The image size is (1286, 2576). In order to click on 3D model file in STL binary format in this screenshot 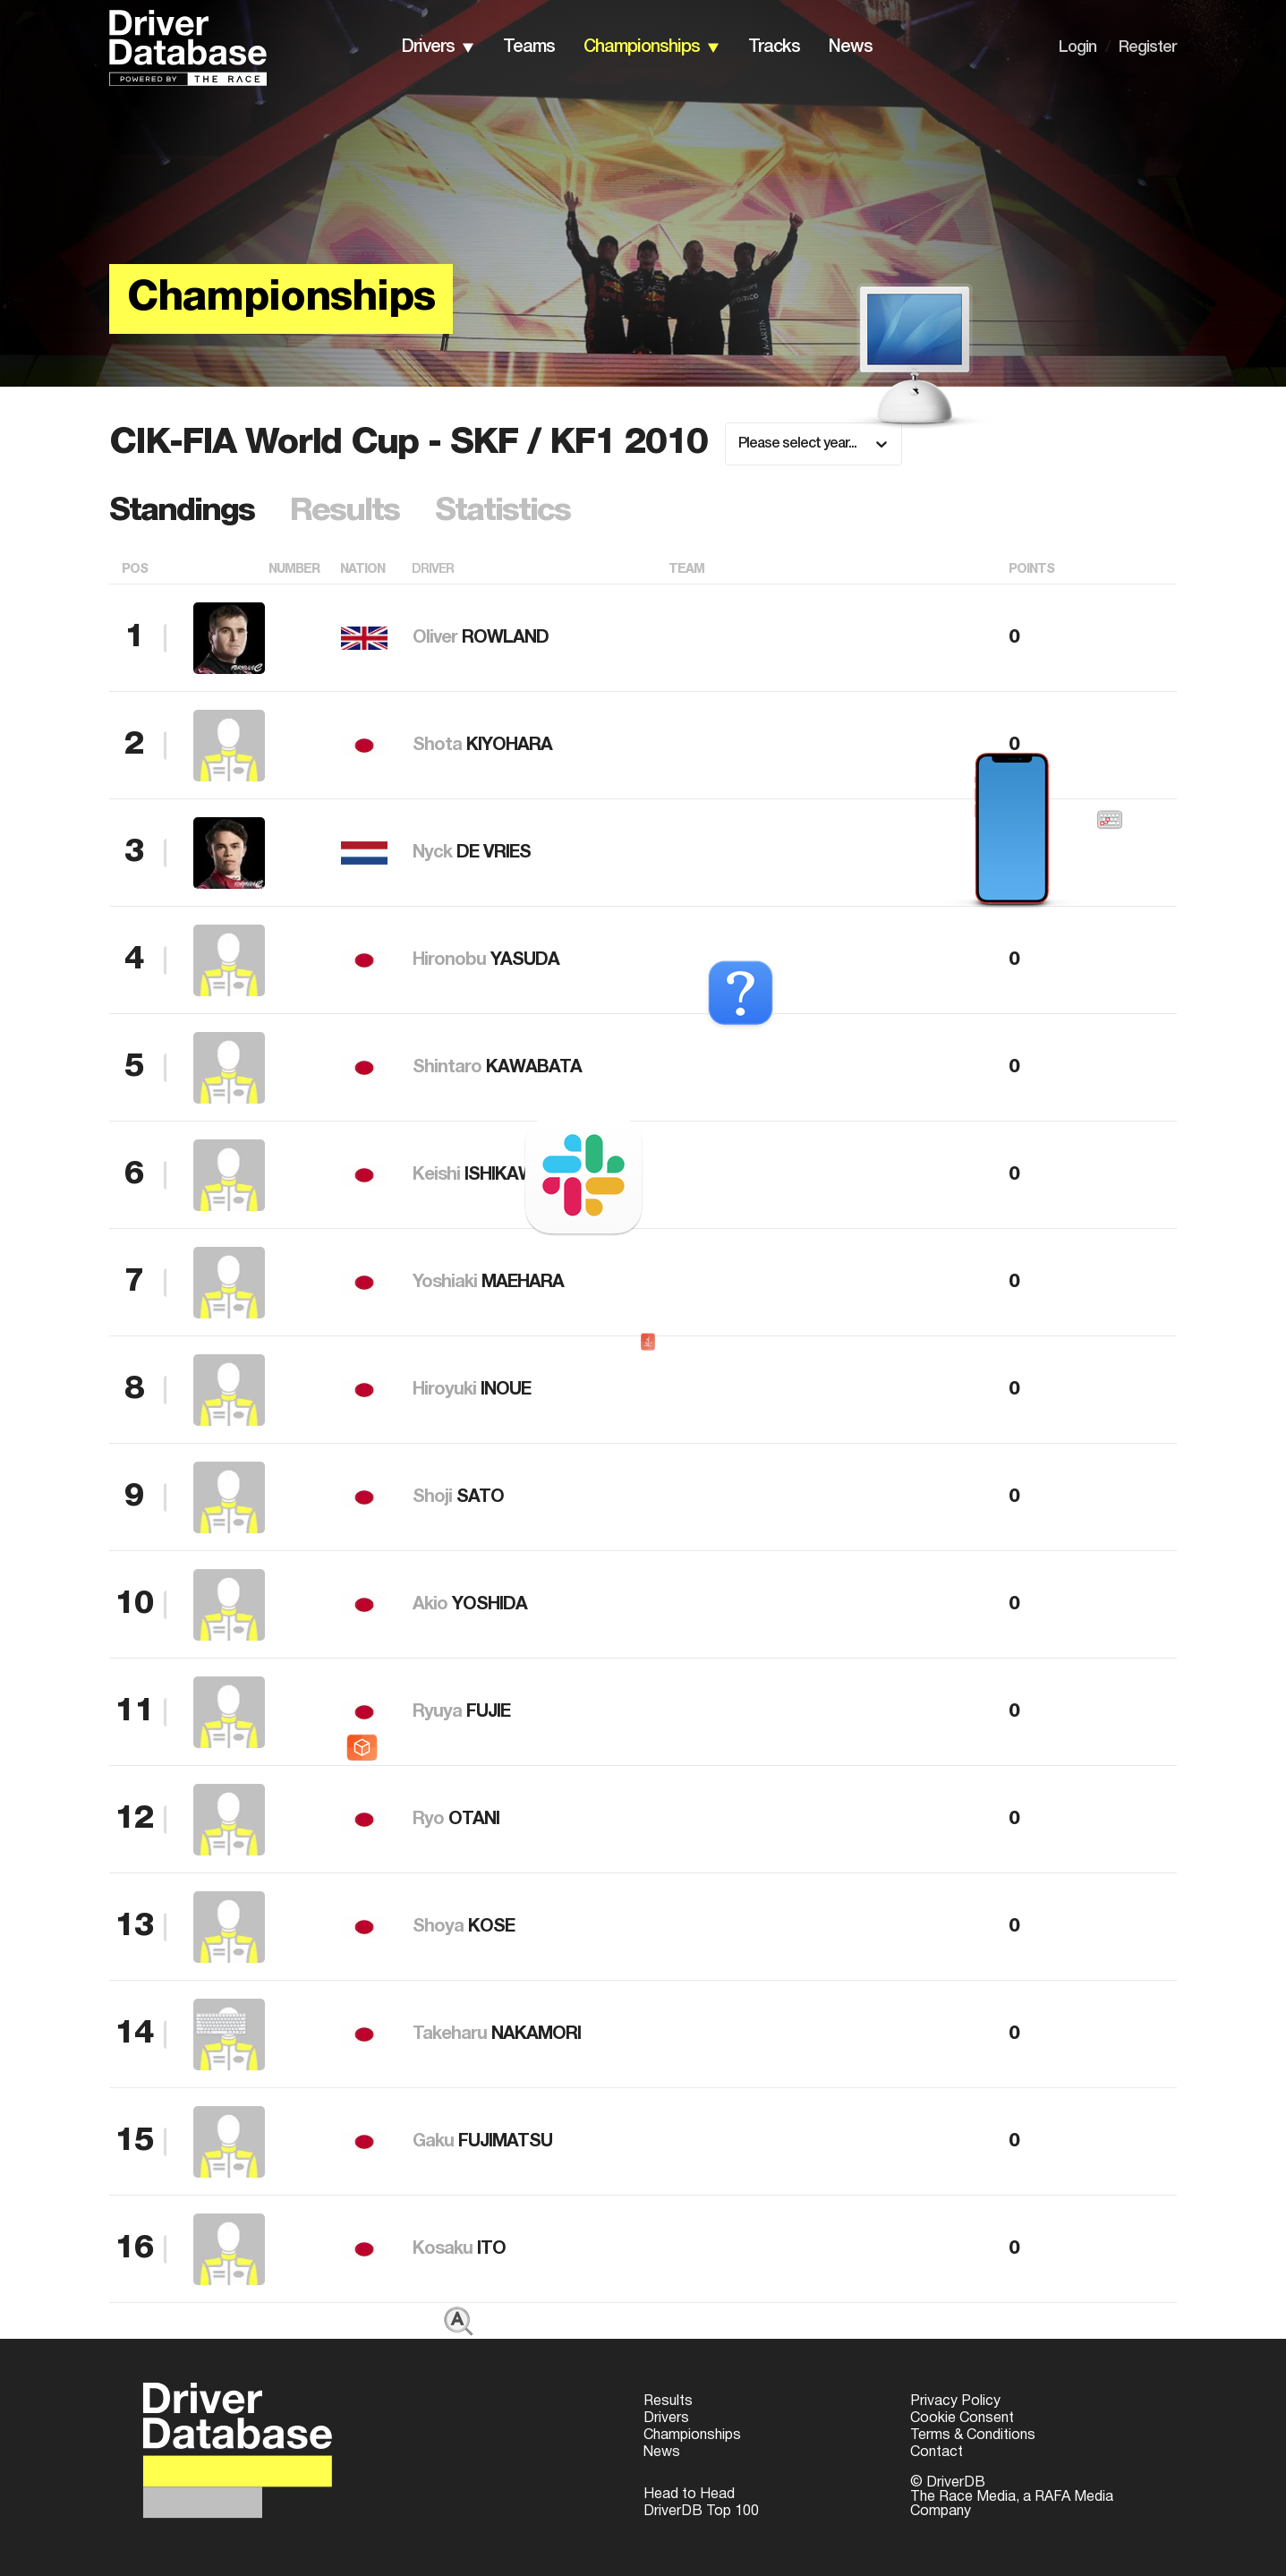, I will do `click(362, 1746)`.